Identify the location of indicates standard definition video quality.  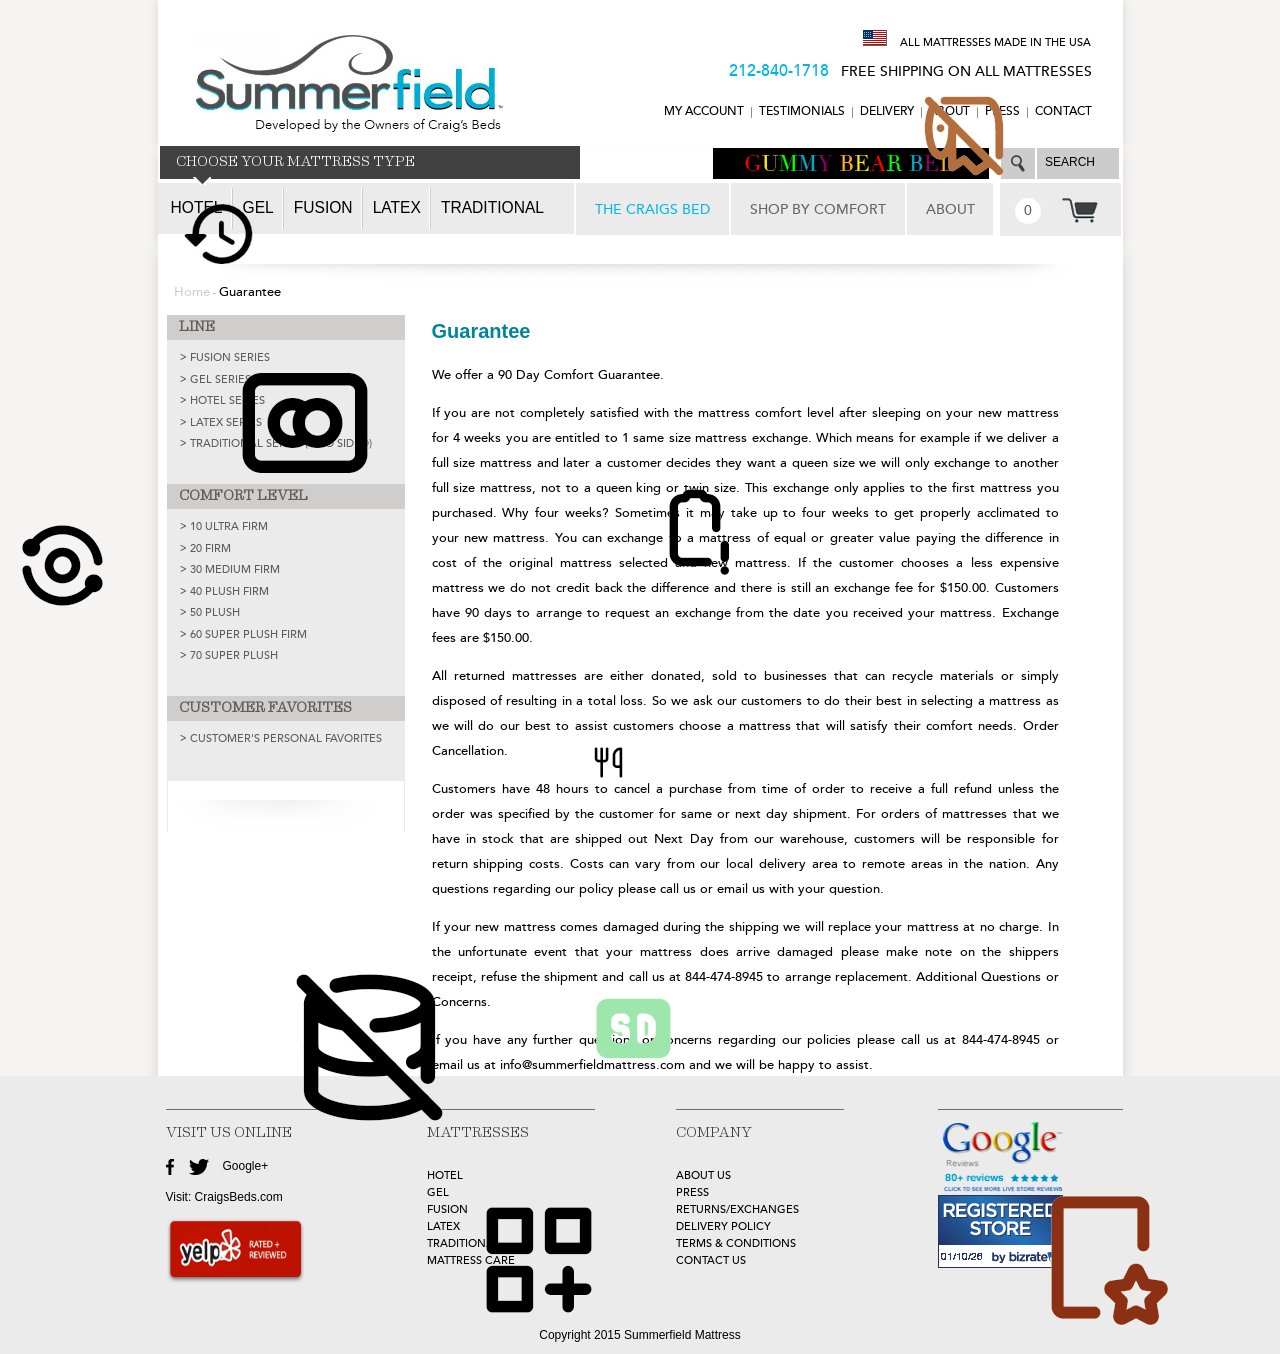
(633, 1028).